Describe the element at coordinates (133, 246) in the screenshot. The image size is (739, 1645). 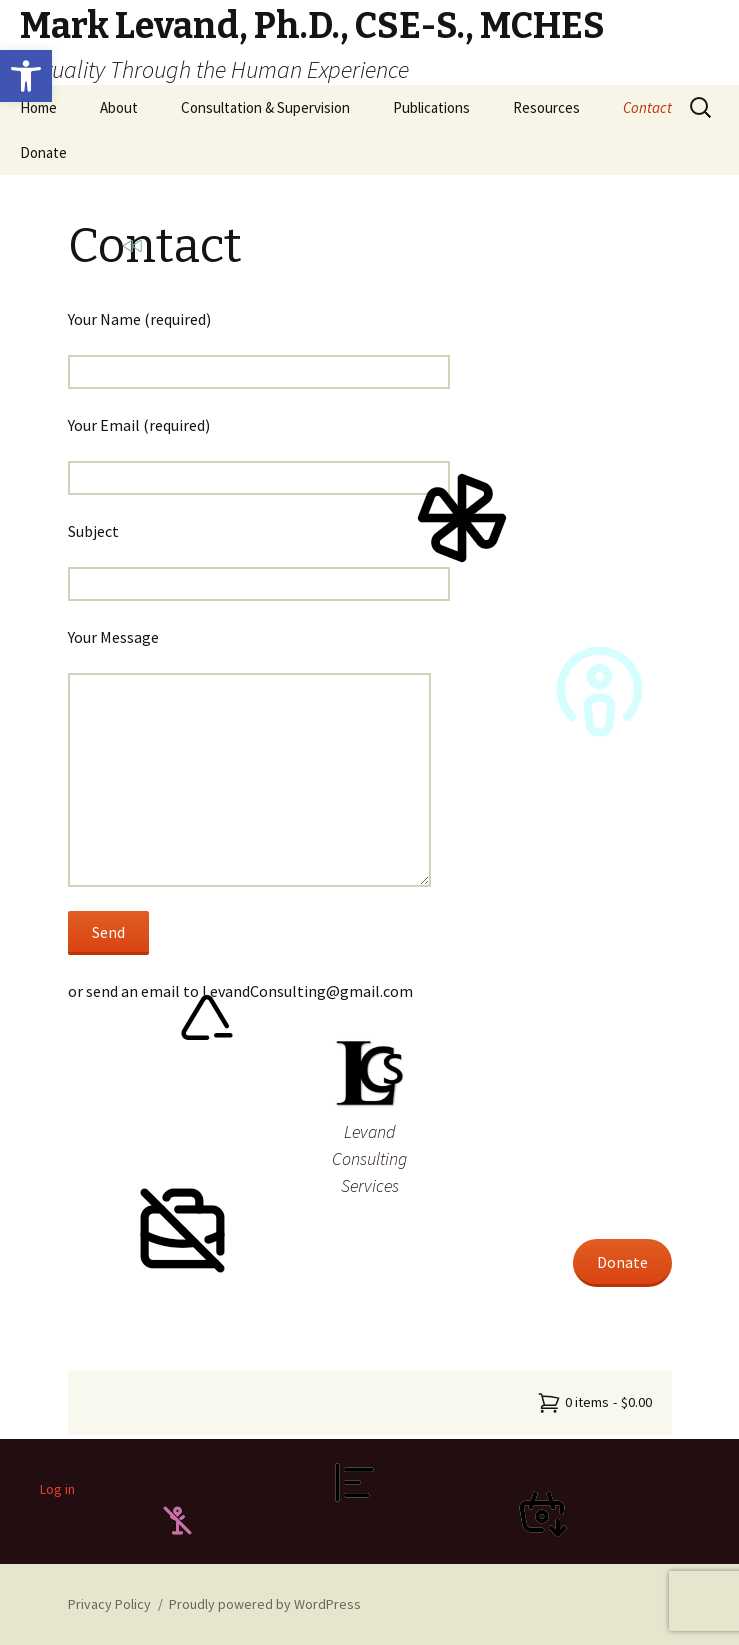
I see `rewind or skip backward in media playback` at that location.